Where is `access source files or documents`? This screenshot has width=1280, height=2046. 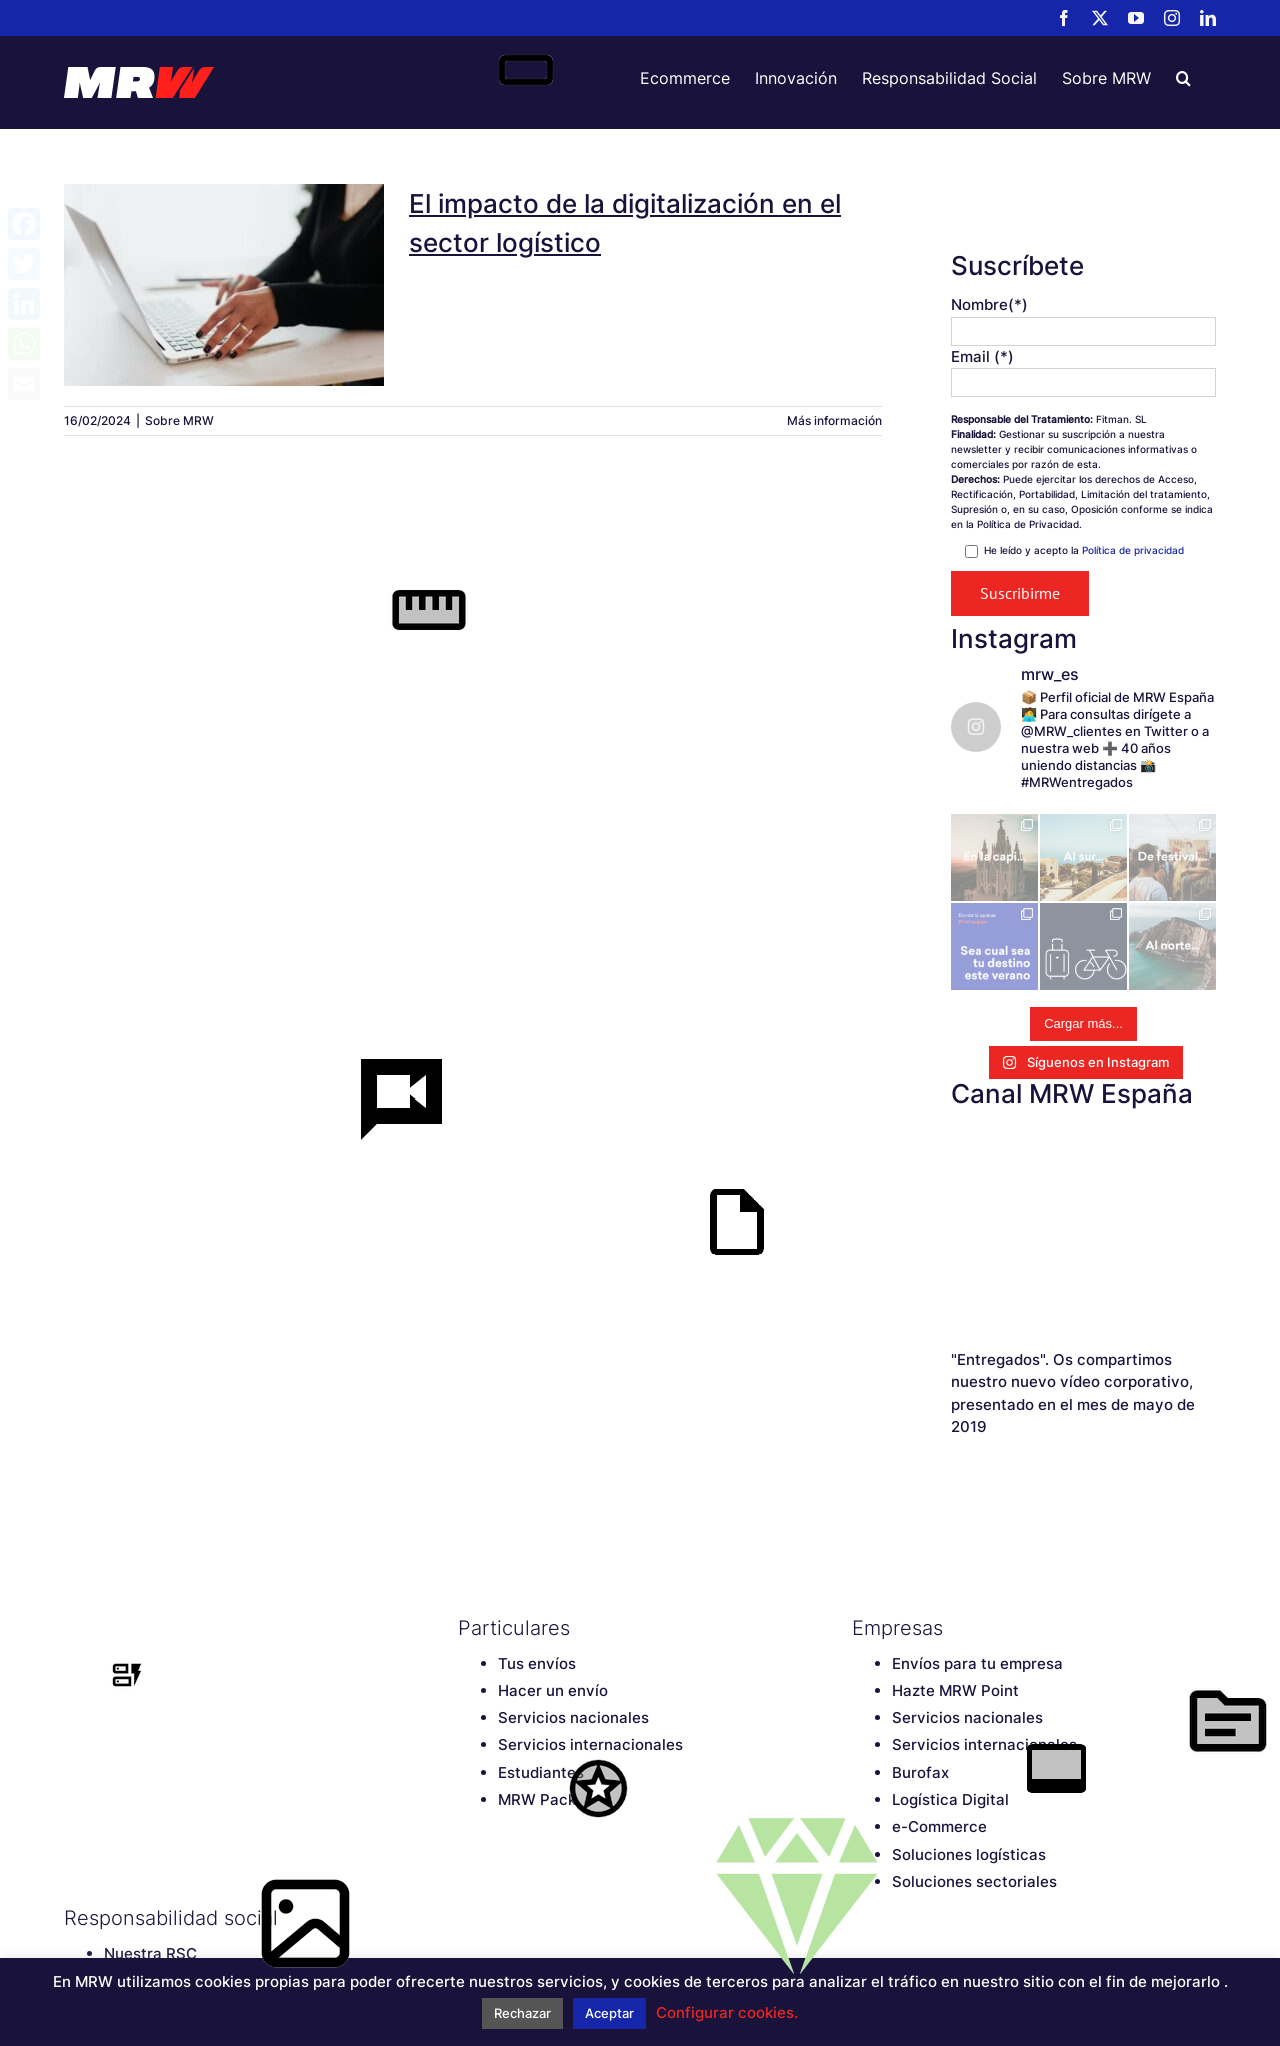 access source files or documents is located at coordinates (1228, 1721).